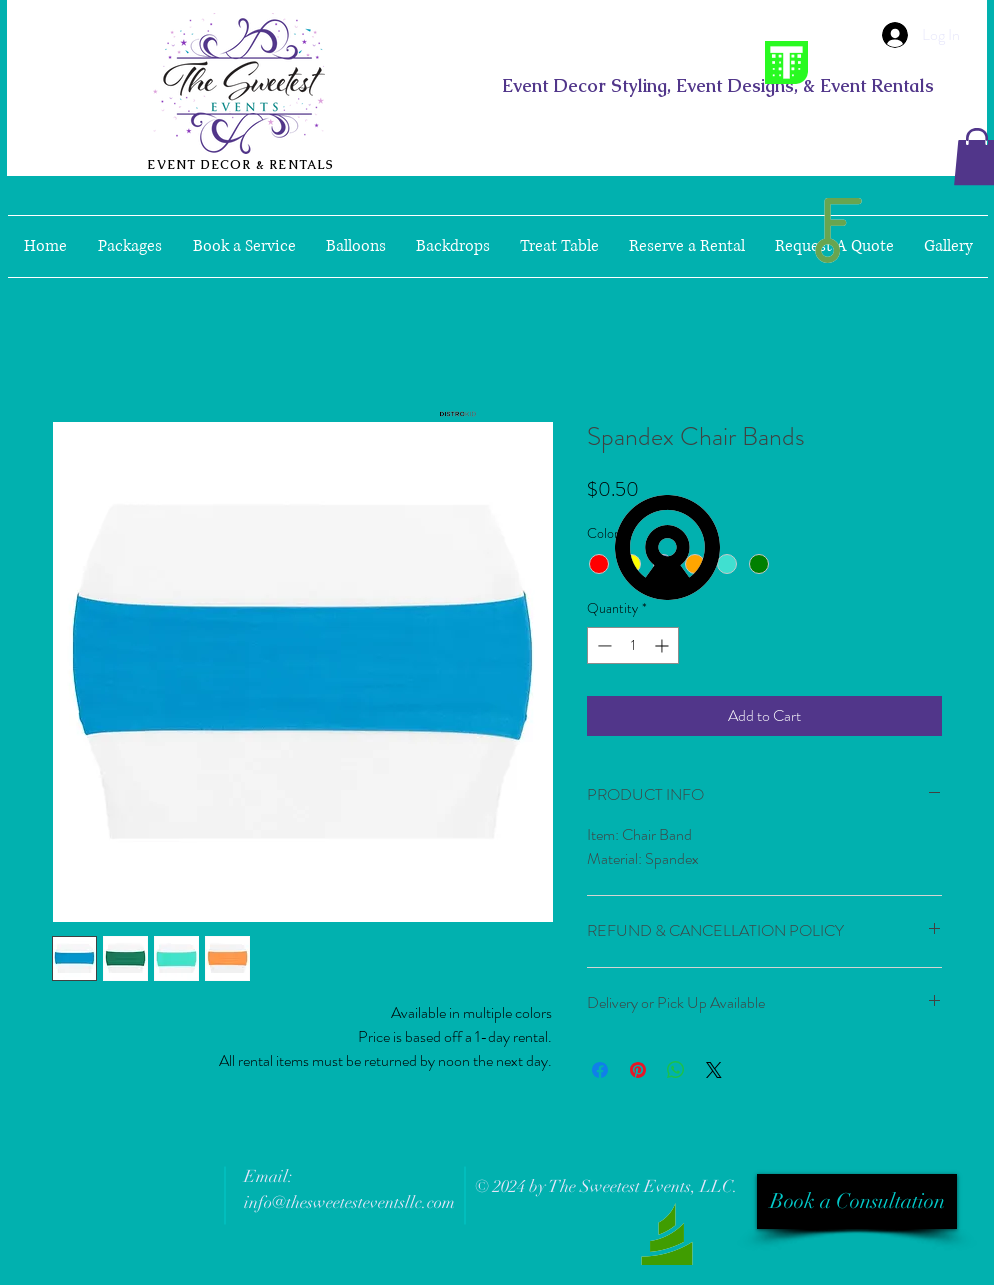 This screenshot has height=1285, width=994. Describe the element at coordinates (458, 414) in the screenshot. I see `access distrokid music distribution platform` at that location.